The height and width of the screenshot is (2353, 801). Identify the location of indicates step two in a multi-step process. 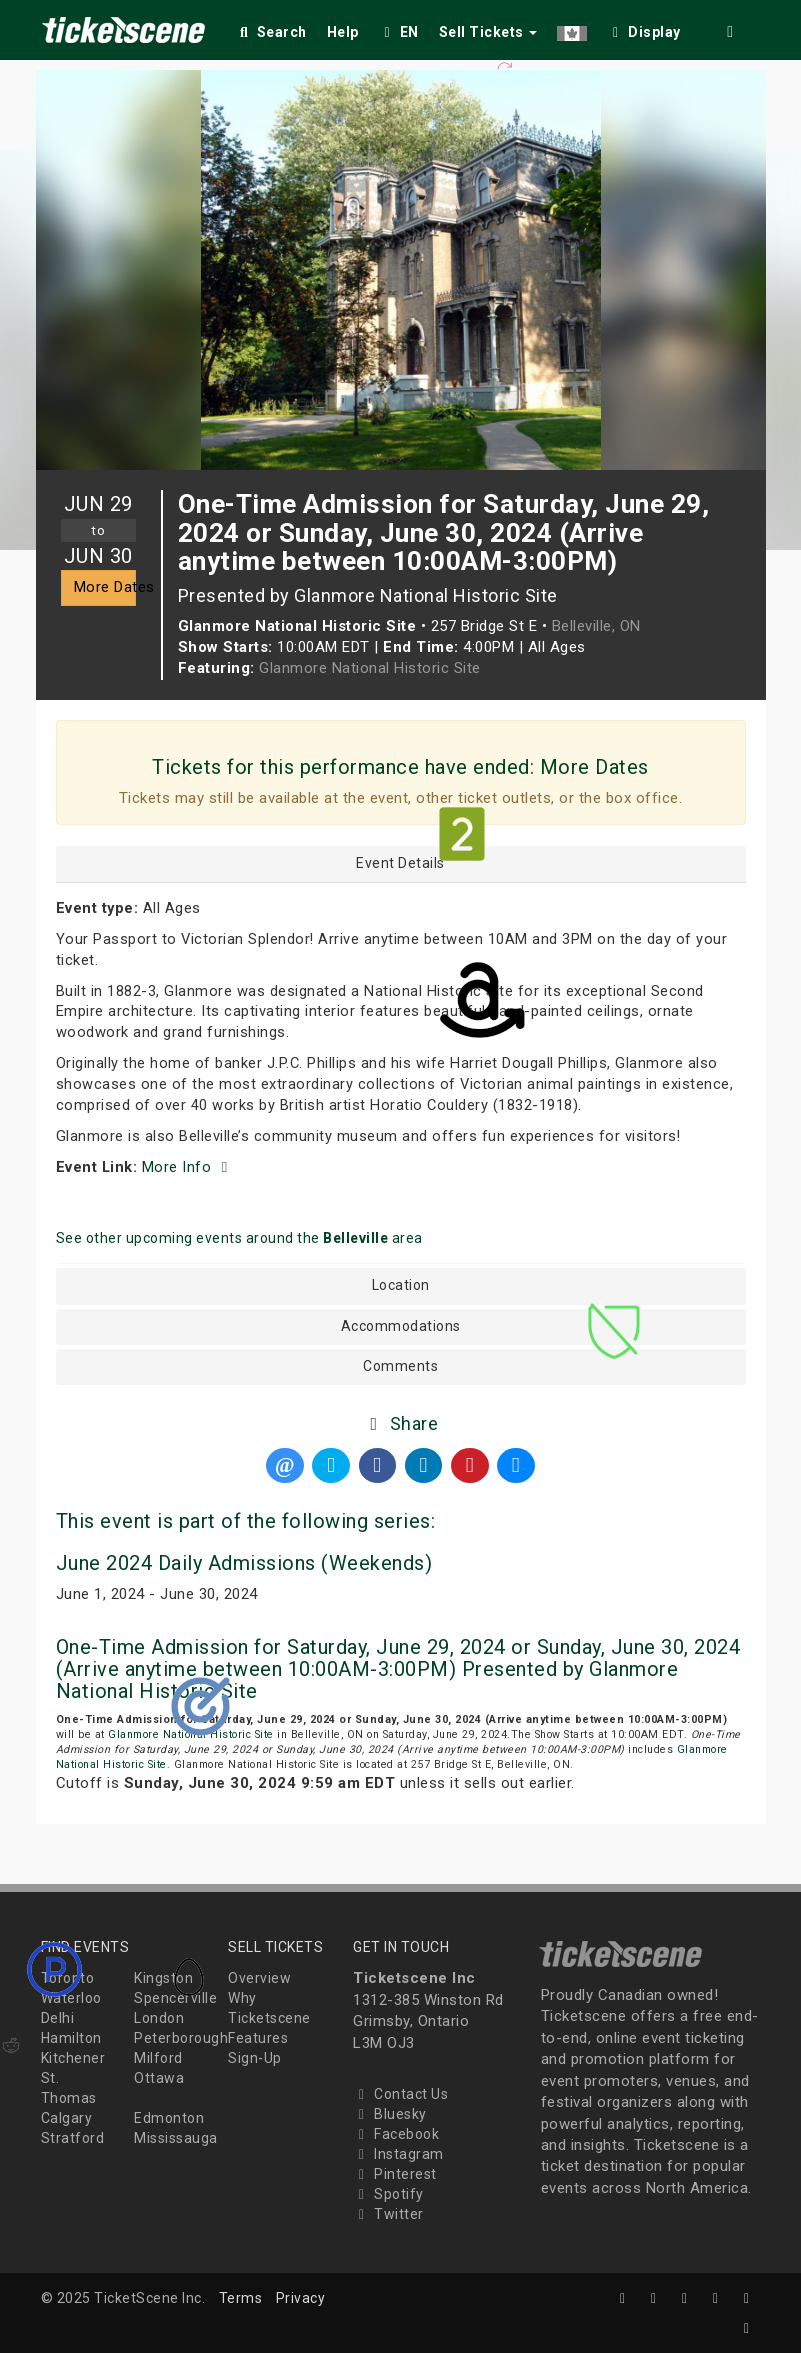
(462, 834).